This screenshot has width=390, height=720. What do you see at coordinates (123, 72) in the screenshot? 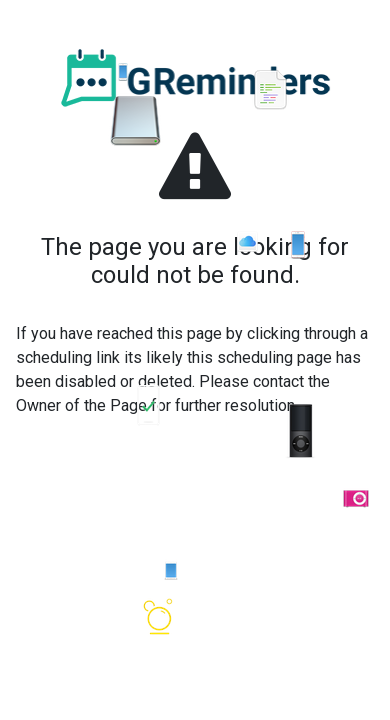
I see `iPod Touch device connected` at bounding box center [123, 72].